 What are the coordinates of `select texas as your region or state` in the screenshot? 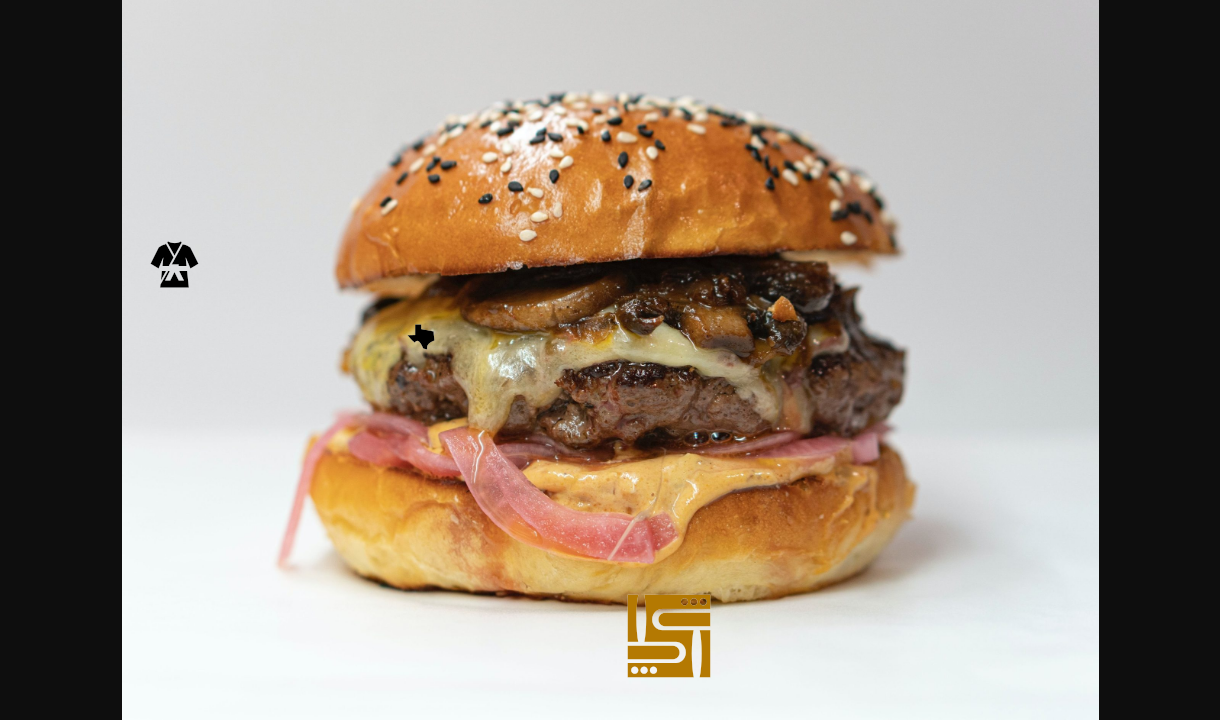 It's located at (421, 337).